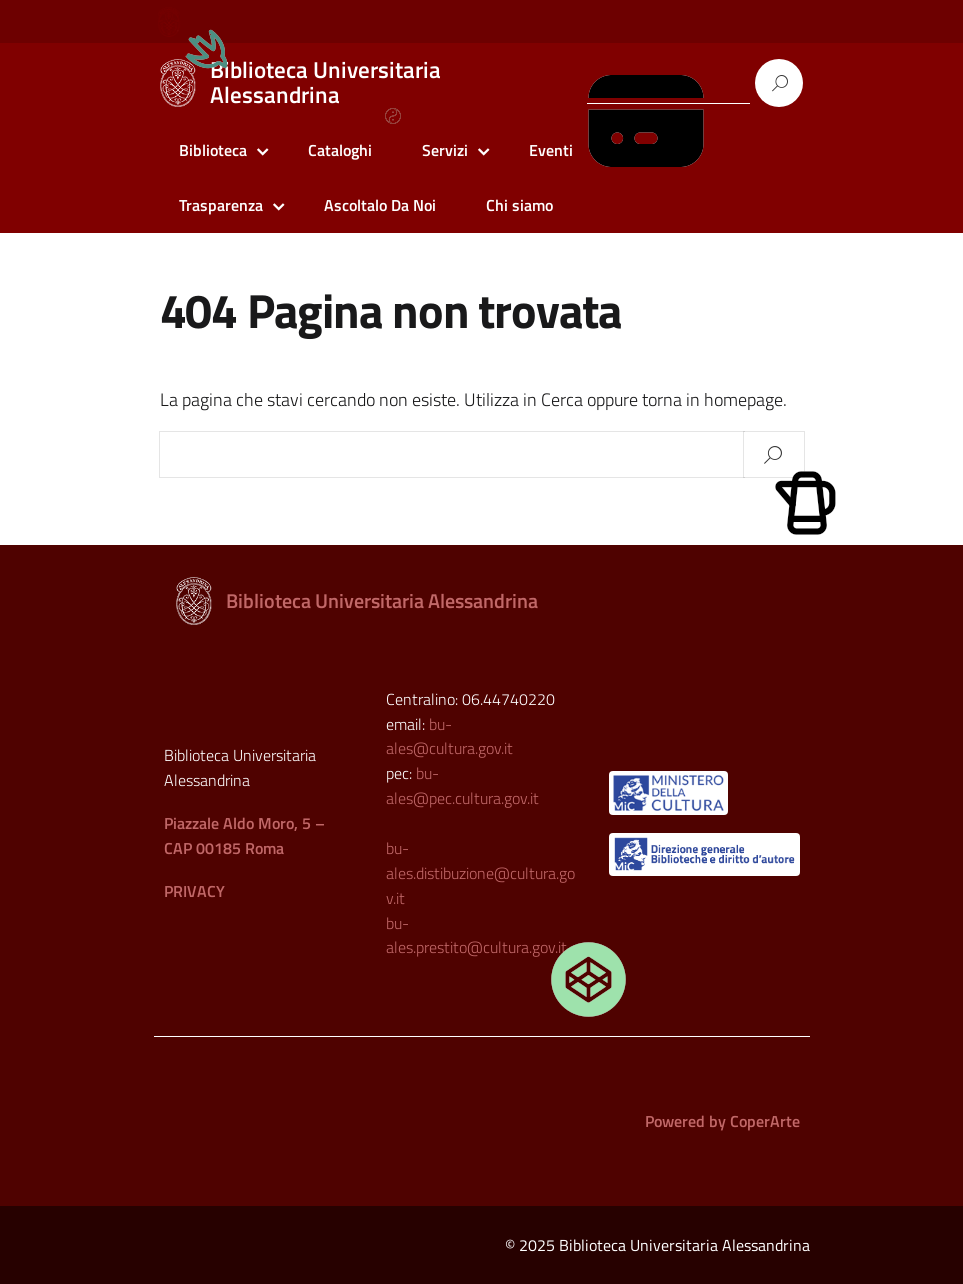  What do you see at coordinates (807, 503) in the screenshot?
I see `access tea or hot beverage settings` at bounding box center [807, 503].